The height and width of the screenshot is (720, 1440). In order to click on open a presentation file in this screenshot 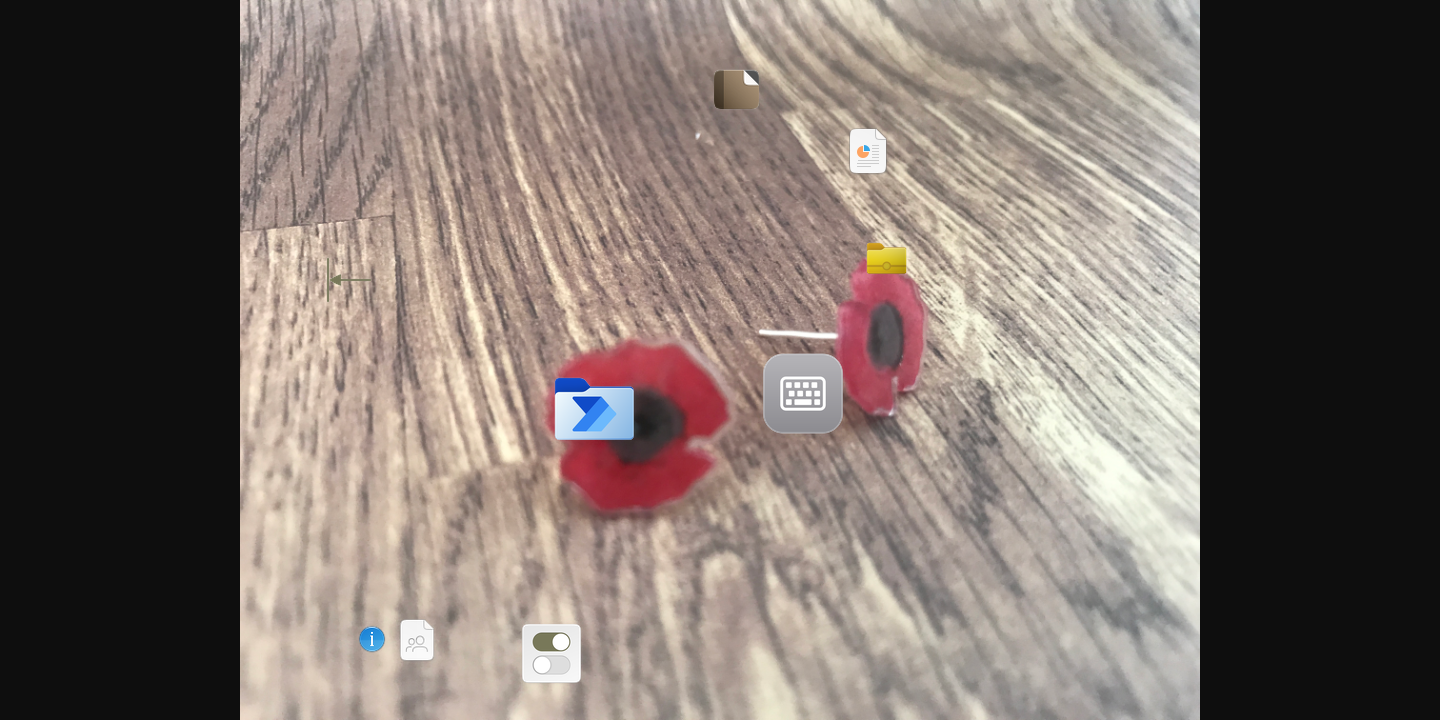, I will do `click(868, 151)`.